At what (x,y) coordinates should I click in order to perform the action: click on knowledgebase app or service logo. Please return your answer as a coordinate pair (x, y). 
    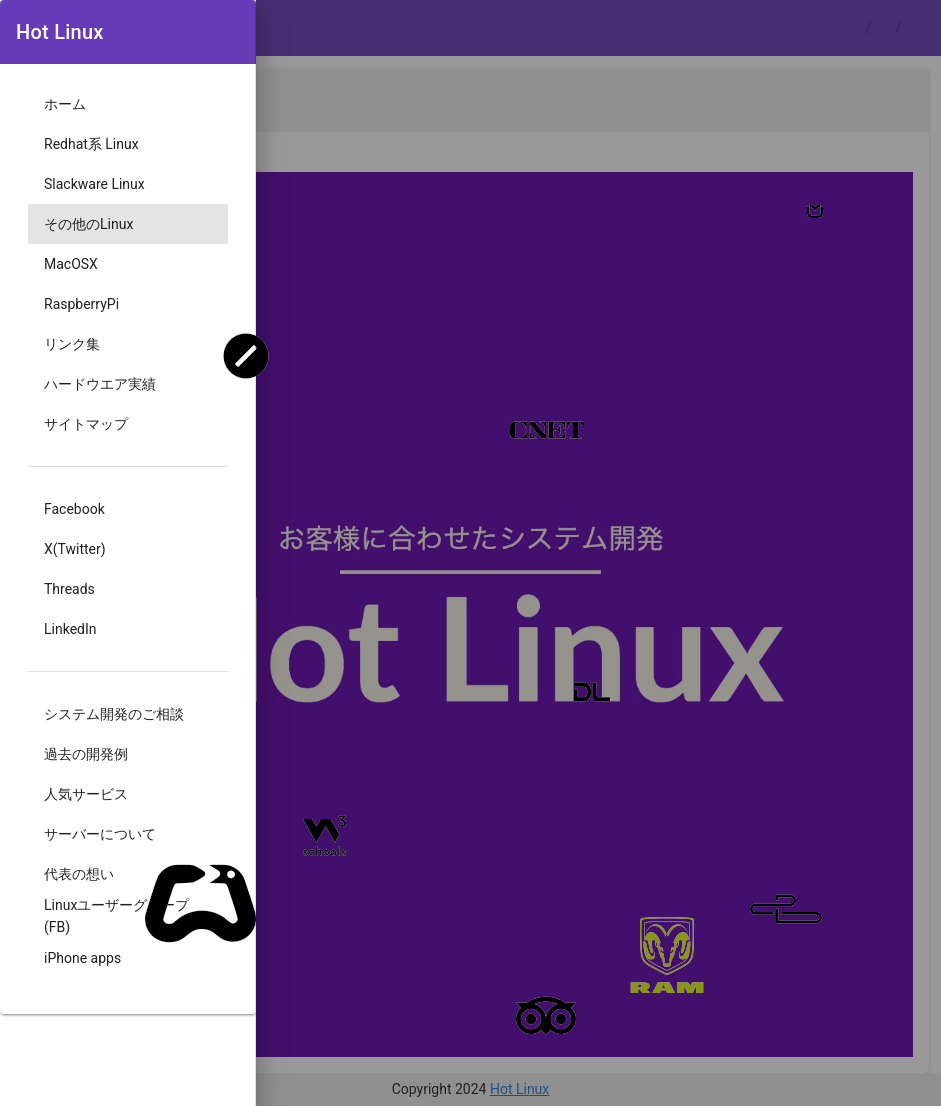
    Looking at the image, I should click on (815, 211).